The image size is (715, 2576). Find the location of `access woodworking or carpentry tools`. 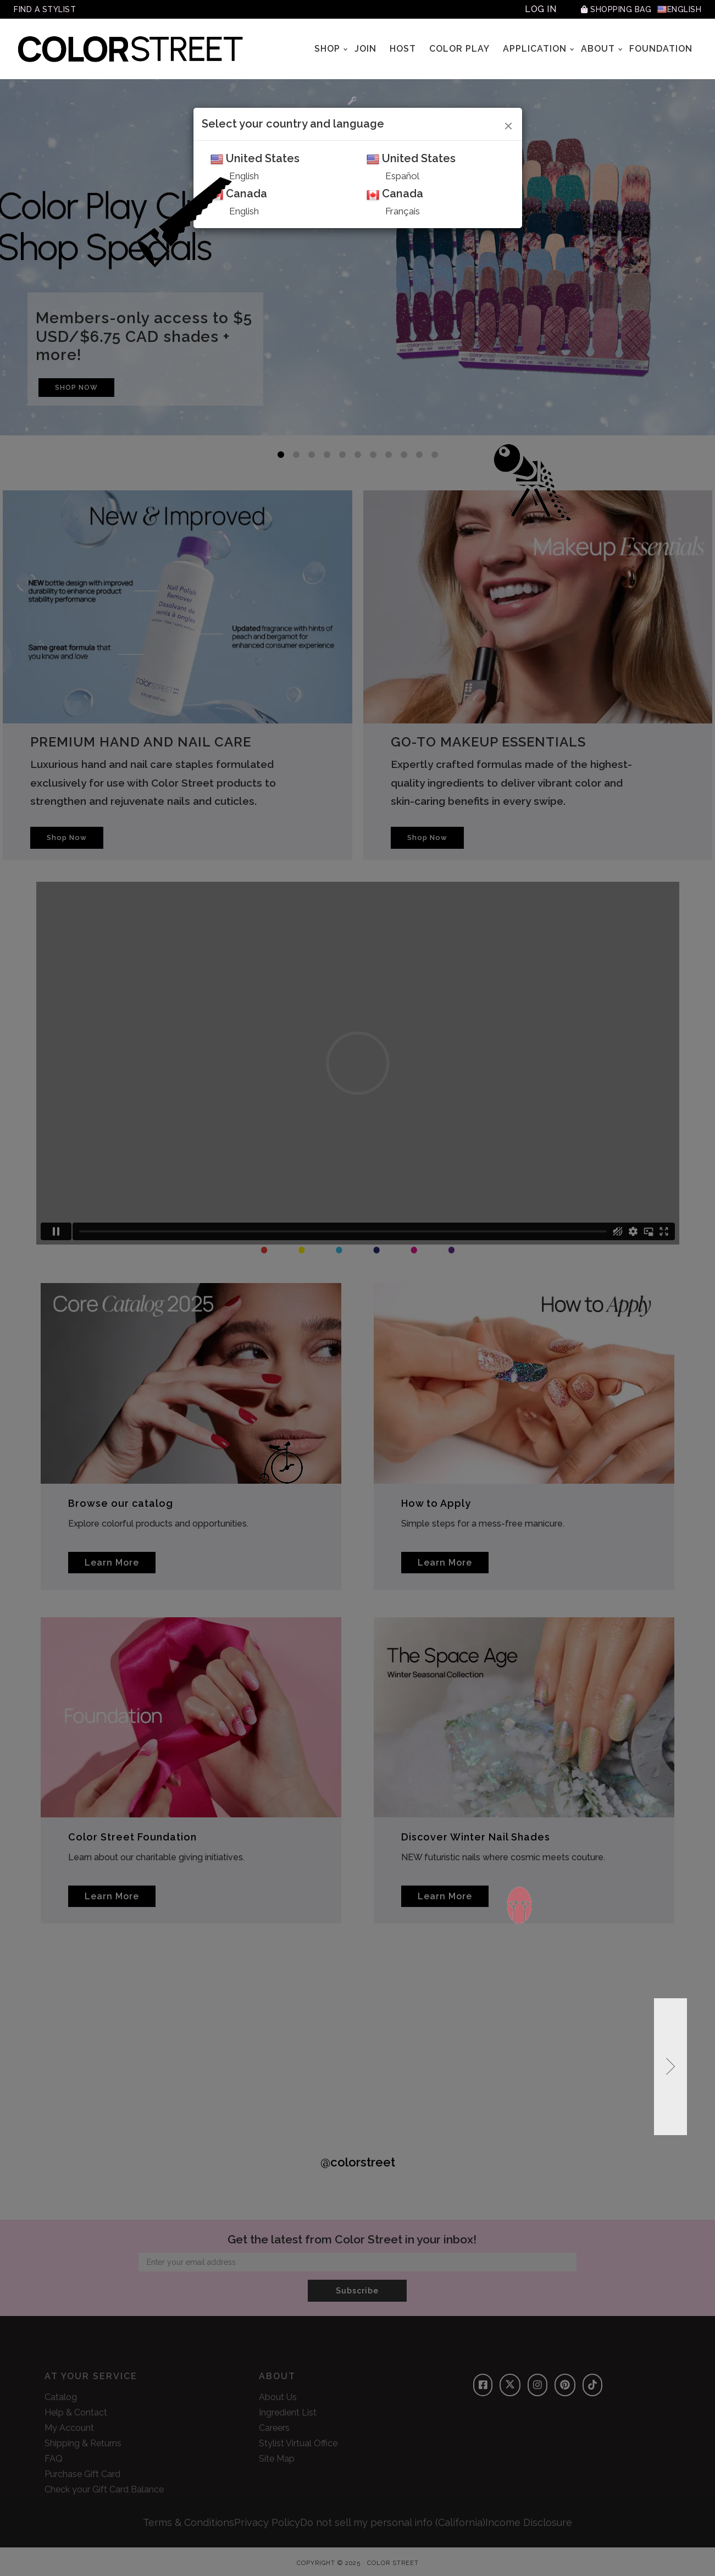

access woodworking or carpentry tools is located at coordinates (184, 223).